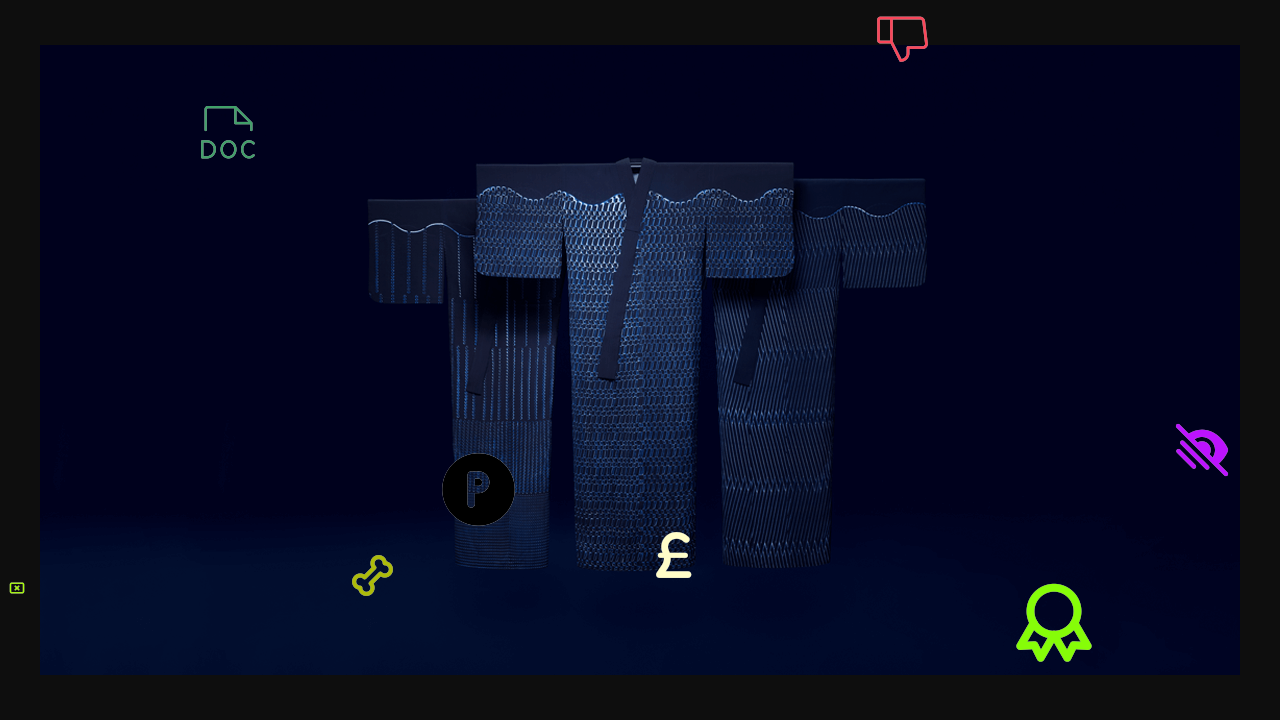 Image resolution: width=1280 pixels, height=720 pixels. What do you see at coordinates (1054, 623) in the screenshot?
I see `view achievements or awards` at bounding box center [1054, 623].